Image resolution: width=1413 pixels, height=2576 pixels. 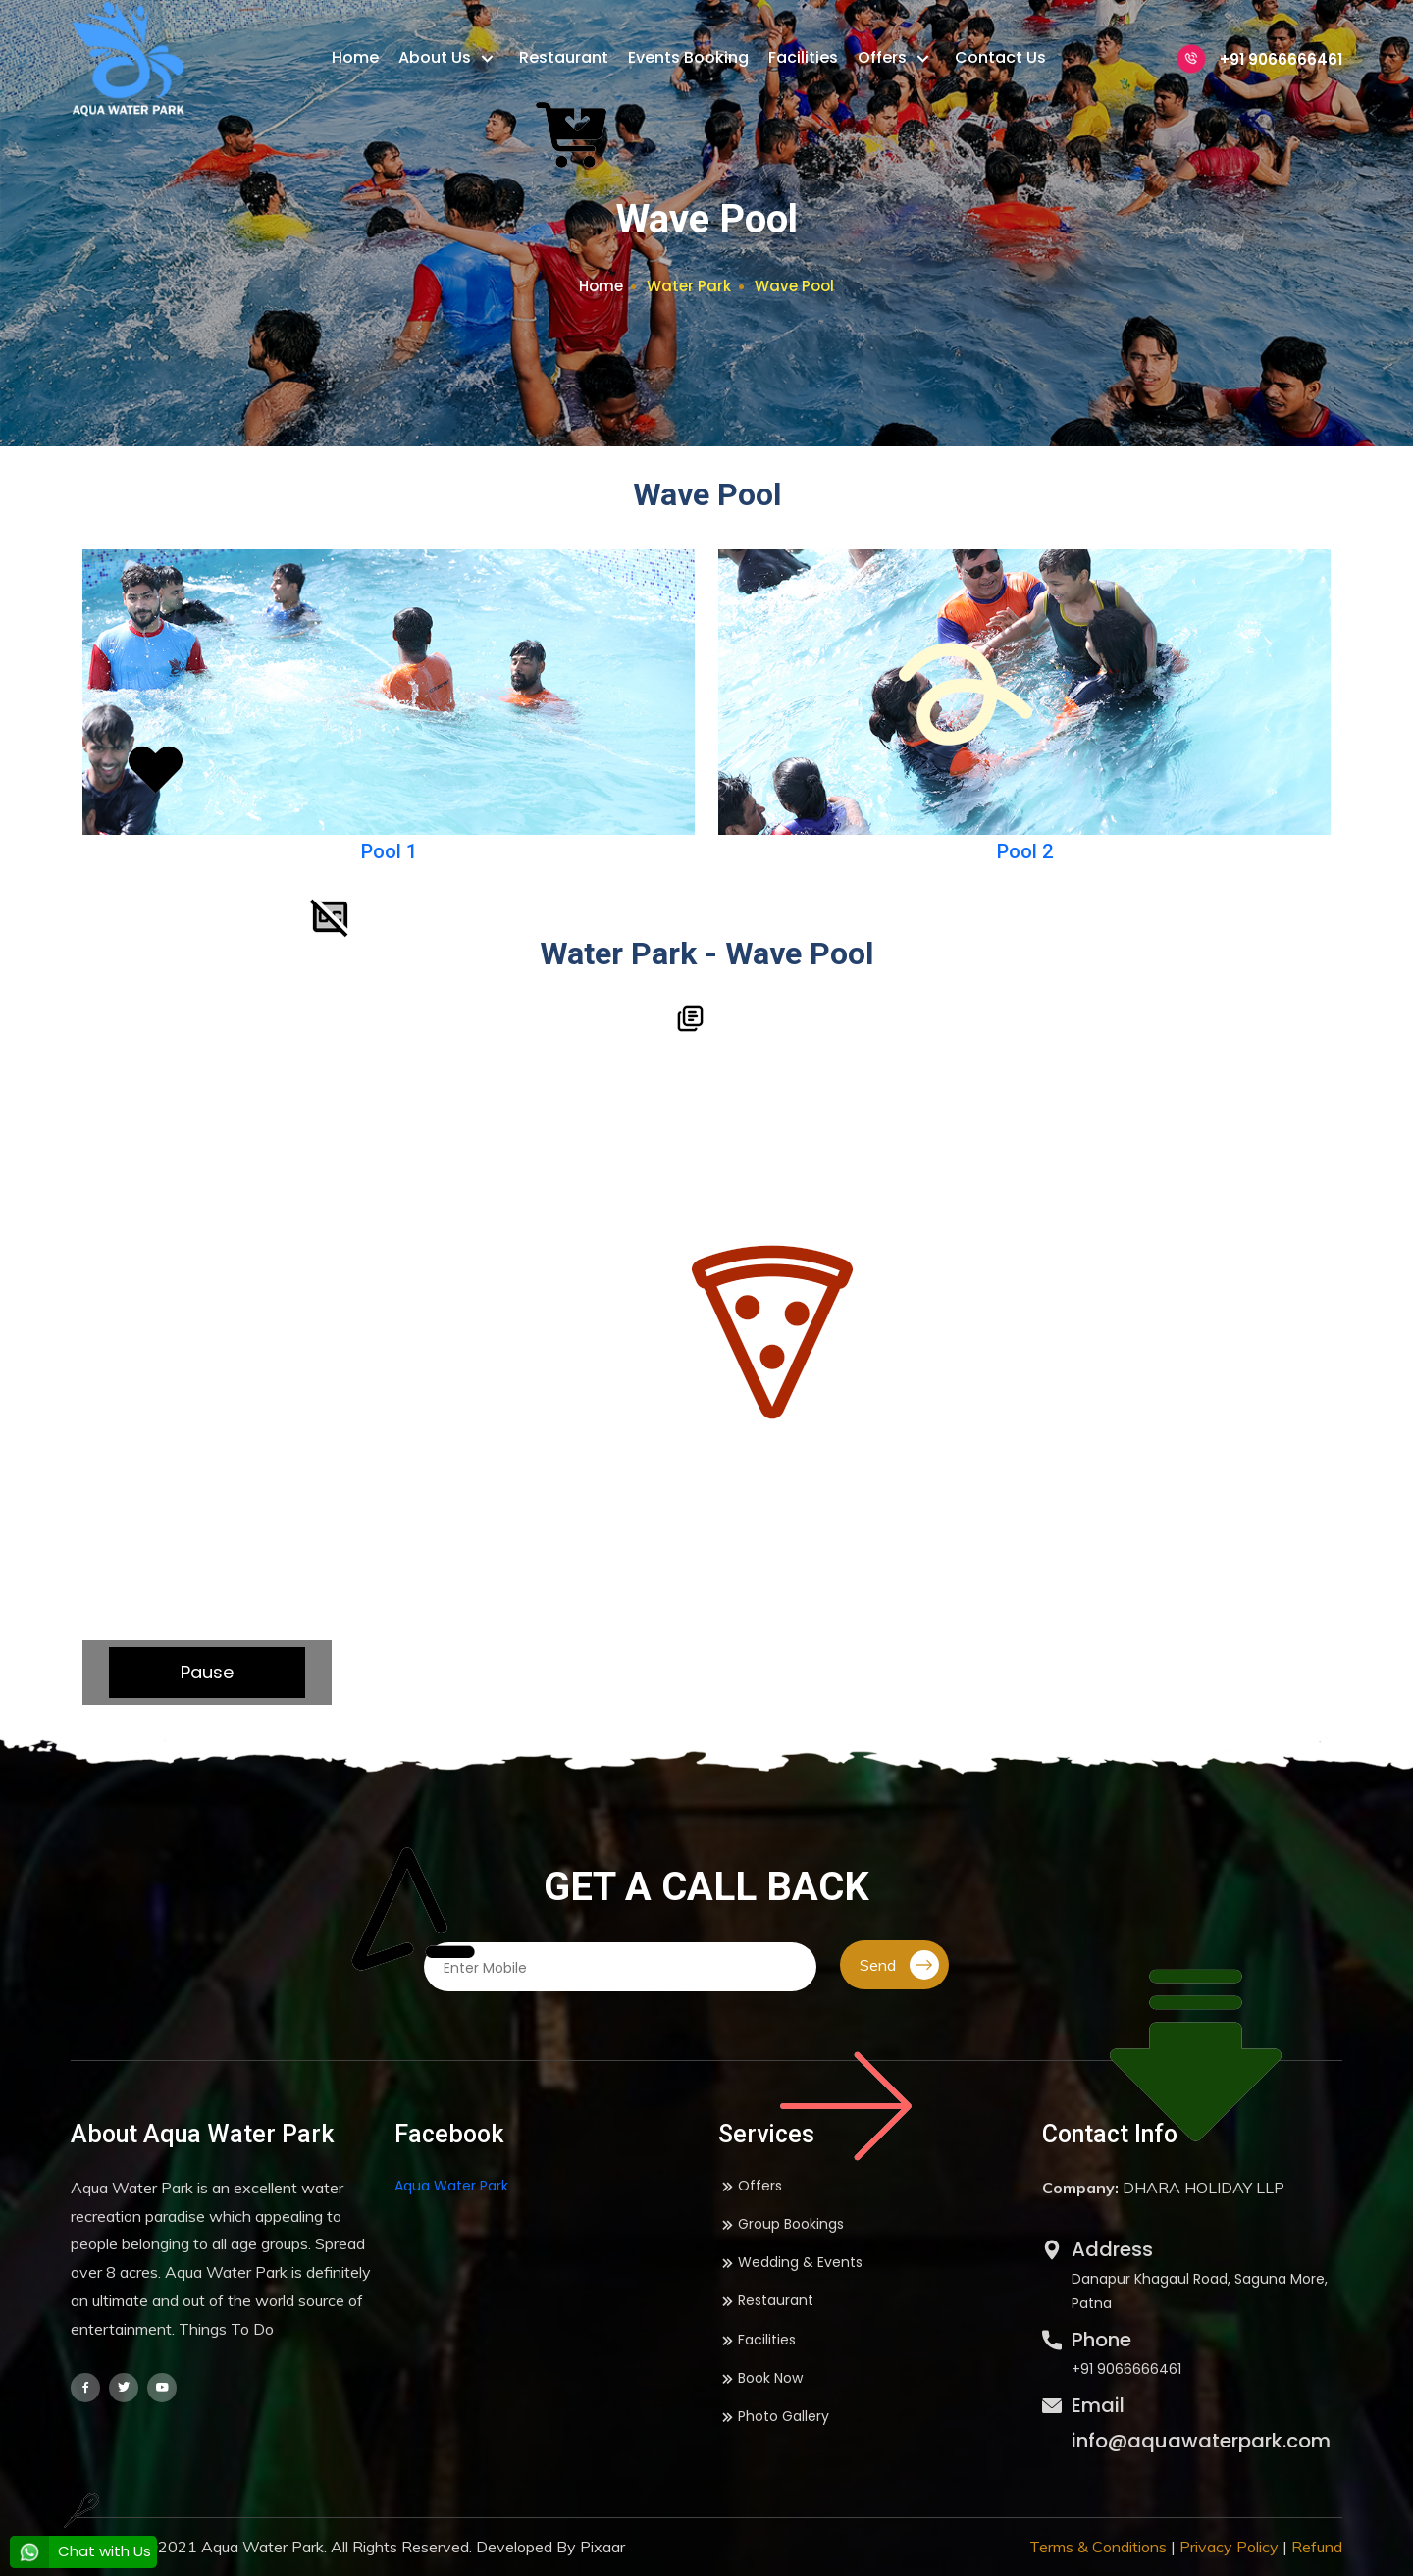 What do you see at coordinates (961, 694) in the screenshot?
I see `freehand drawing or sketch tool` at bounding box center [961, 694].